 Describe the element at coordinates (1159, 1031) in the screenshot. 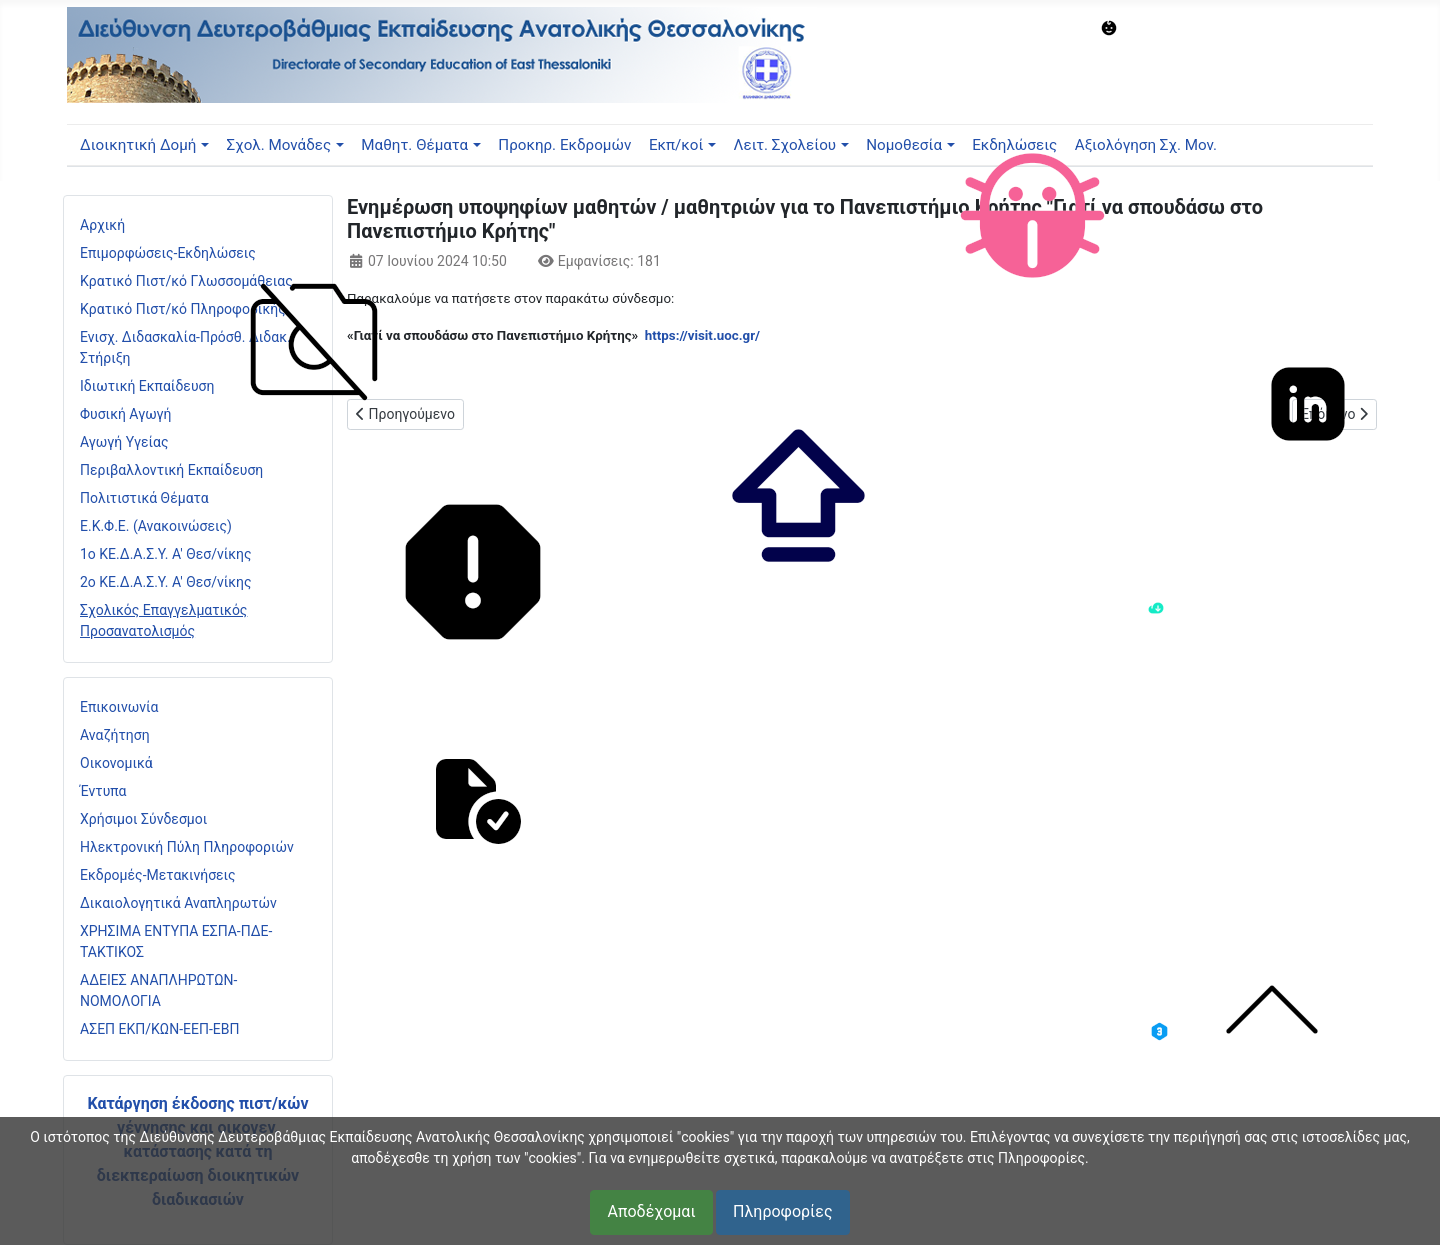

I see `step 3 in a multi-step process` at that location.